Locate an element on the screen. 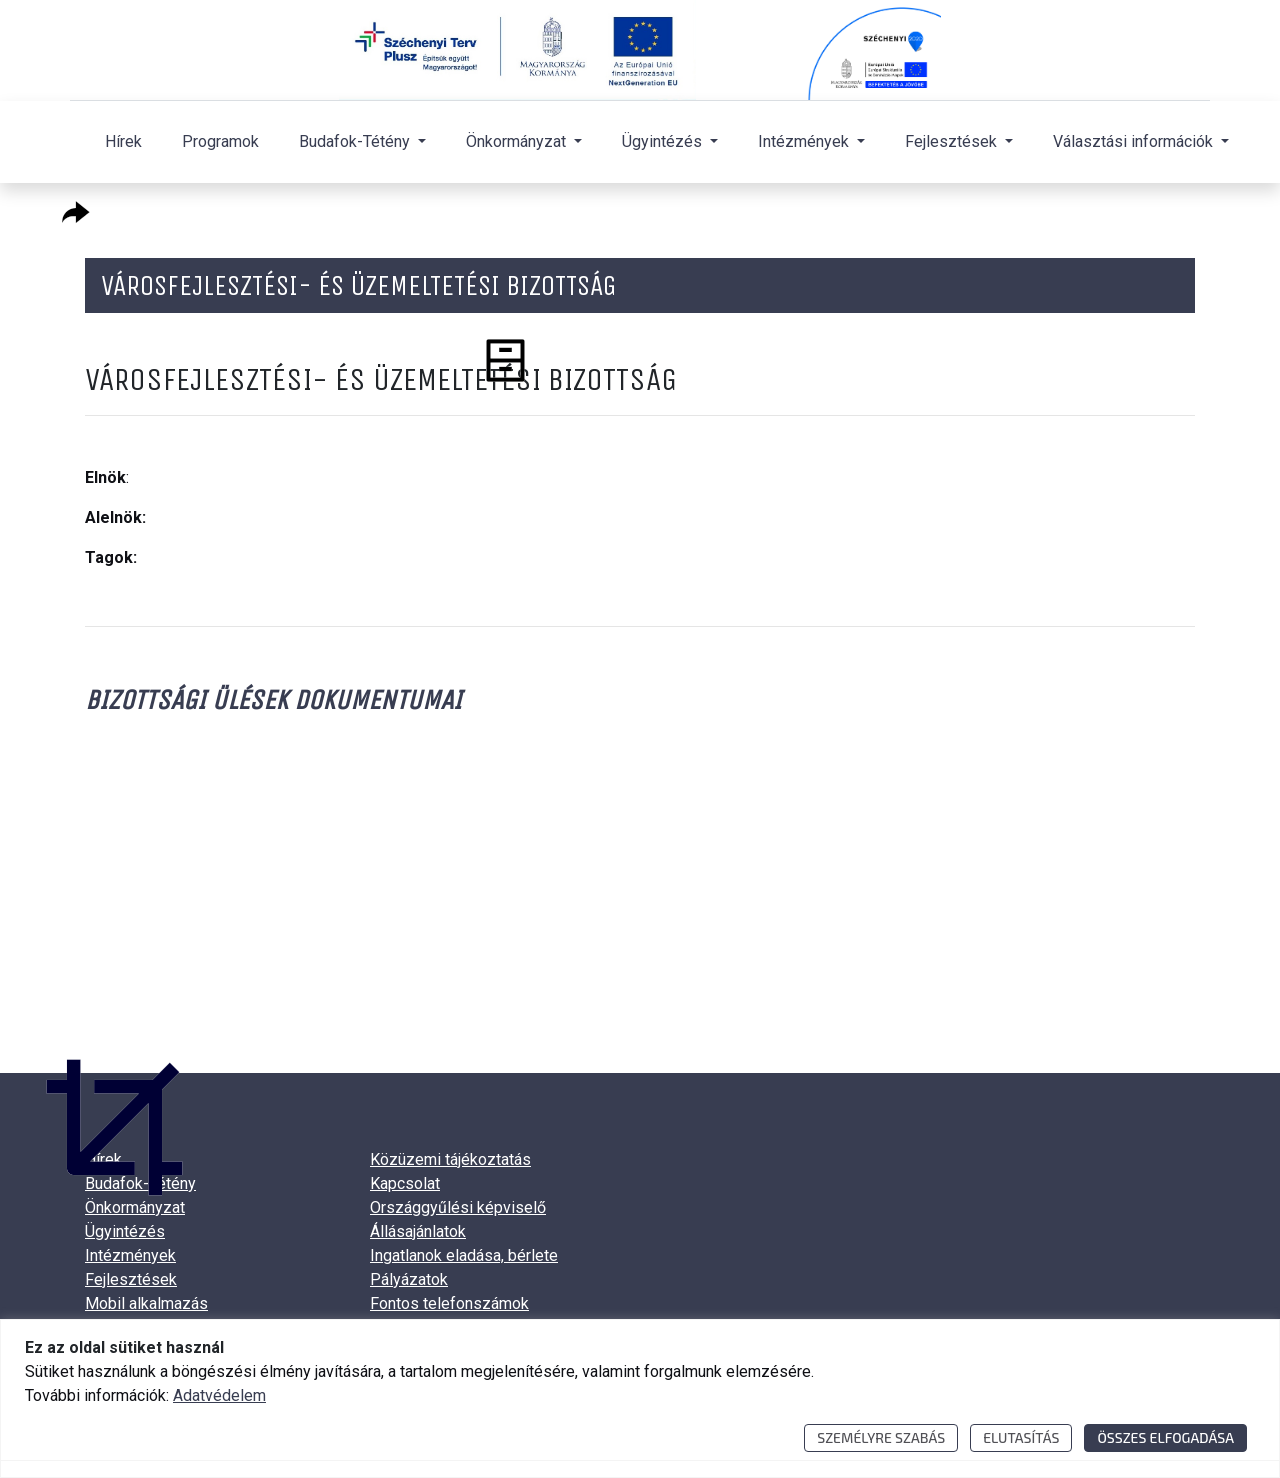 The width and height of the screenshot is (1280, 1478). crop an image or photo is located at coordinates (114, 1127).